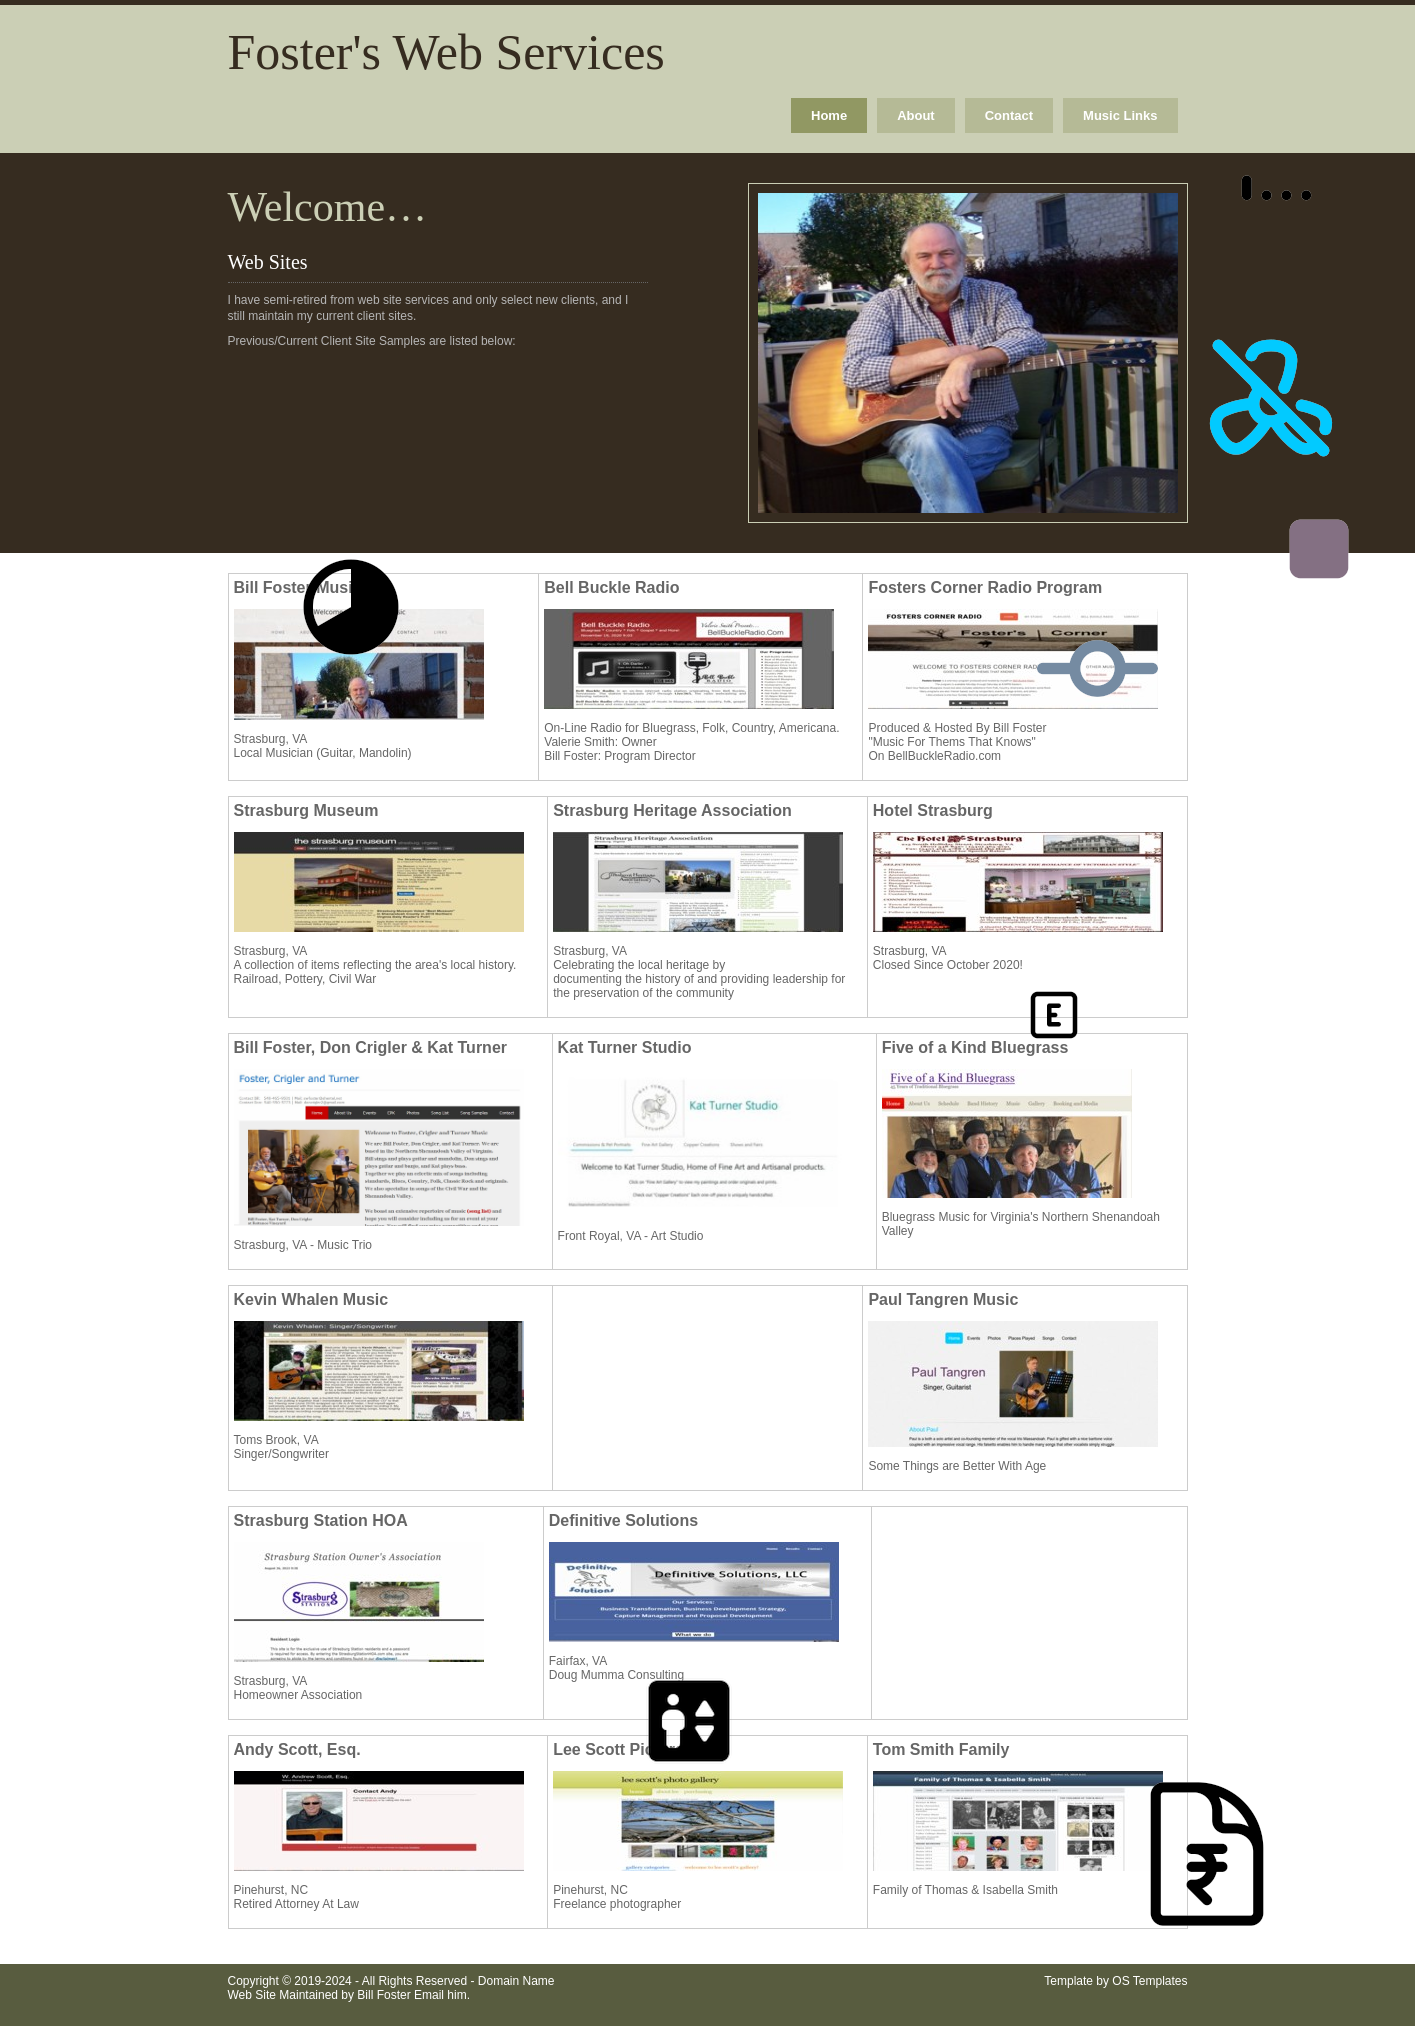  What do you see at coordinates (1271, 398) in the screenshot?
I see `disable propeller or fan function` at bounding box center [1271, 398].